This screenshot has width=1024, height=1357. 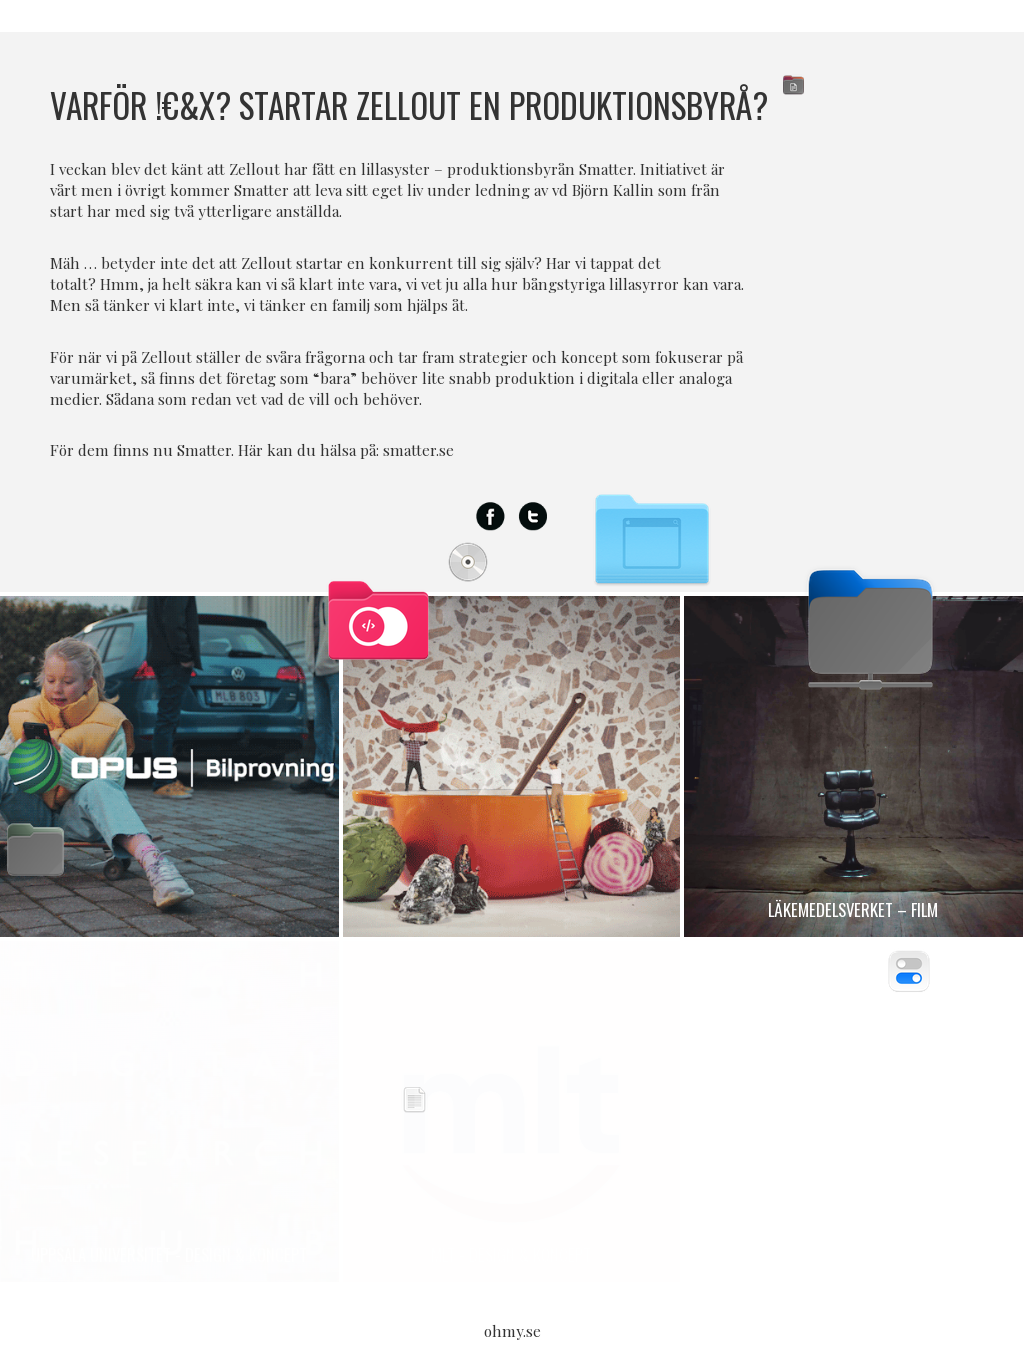 I want to click on open appwrite project folder, so click(x=378, y=623).